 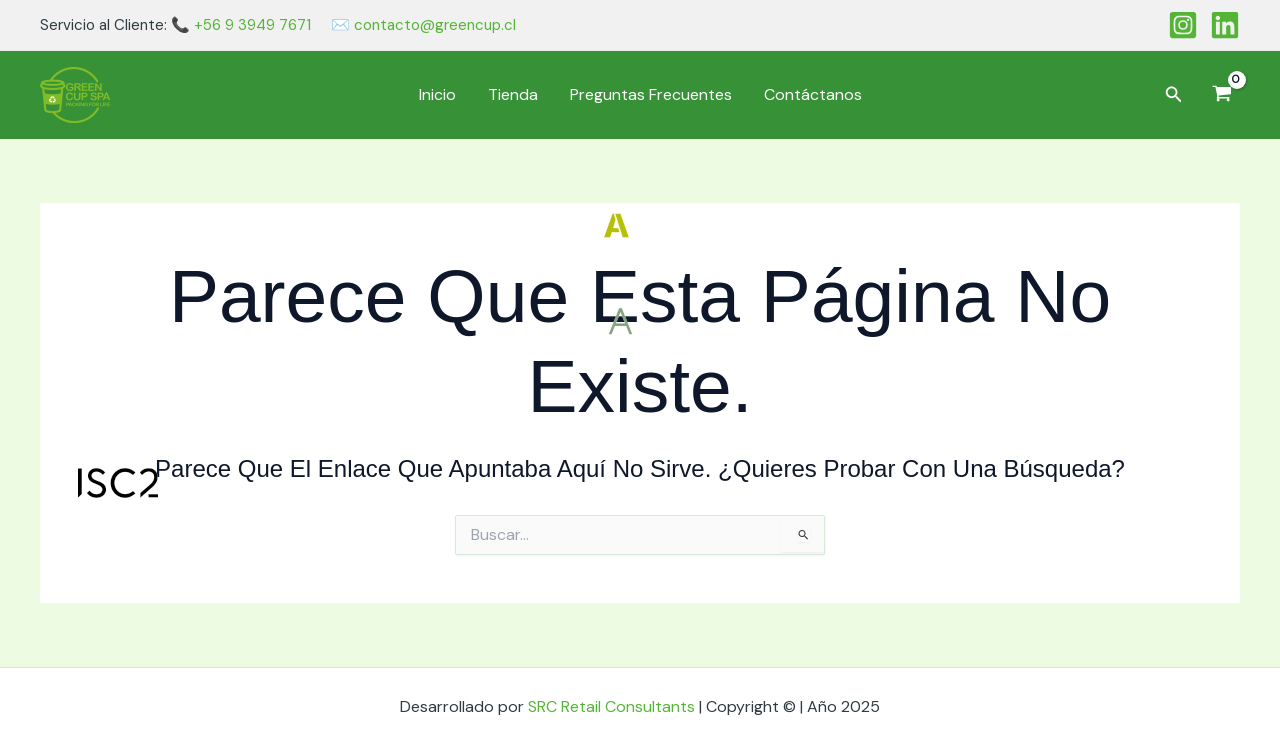 I want to click on change the font family in a text editor, so click(x=620, y=320).